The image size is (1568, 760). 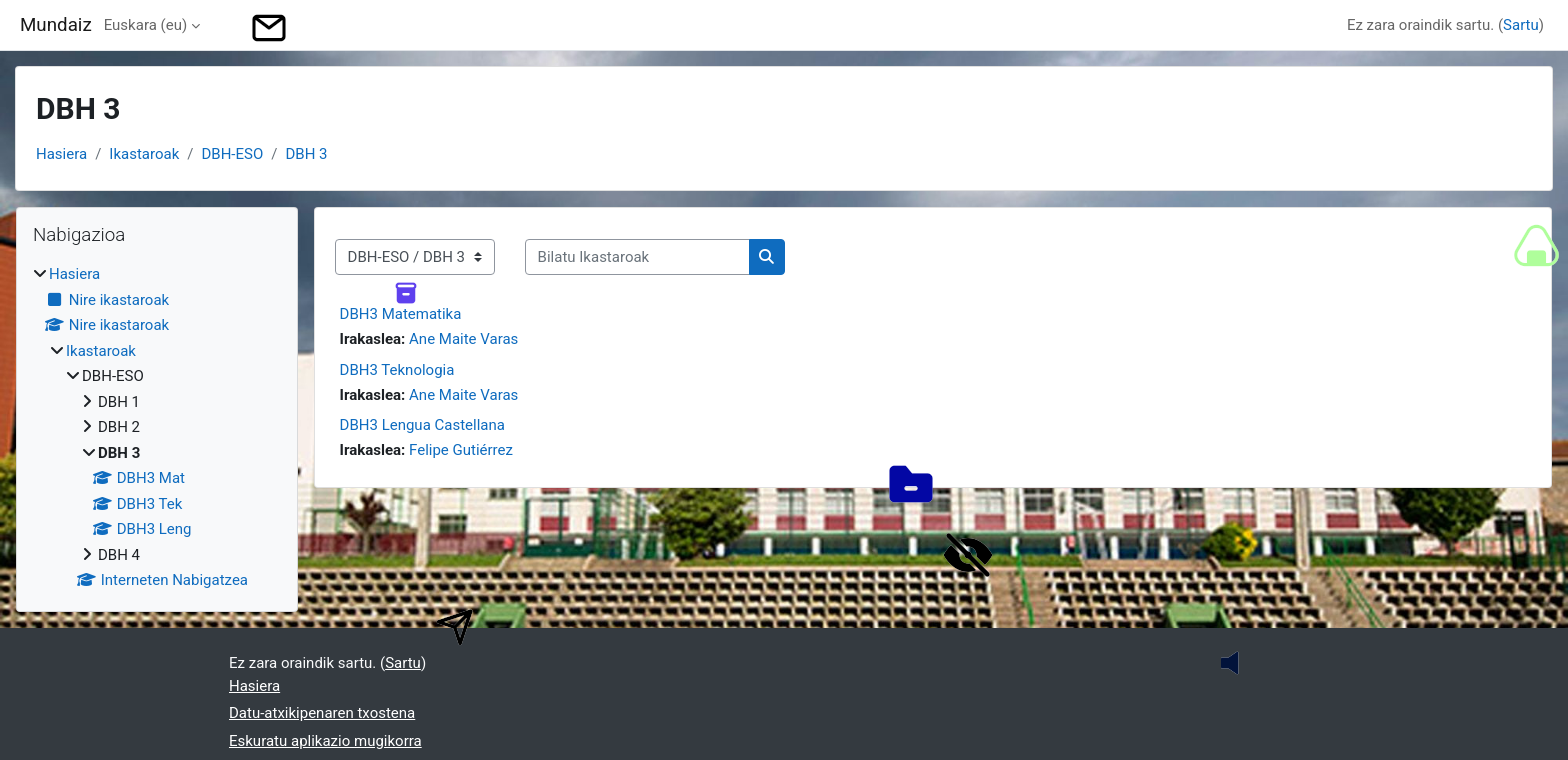 I want to click on archive selected items, so click(x=406, y=293).